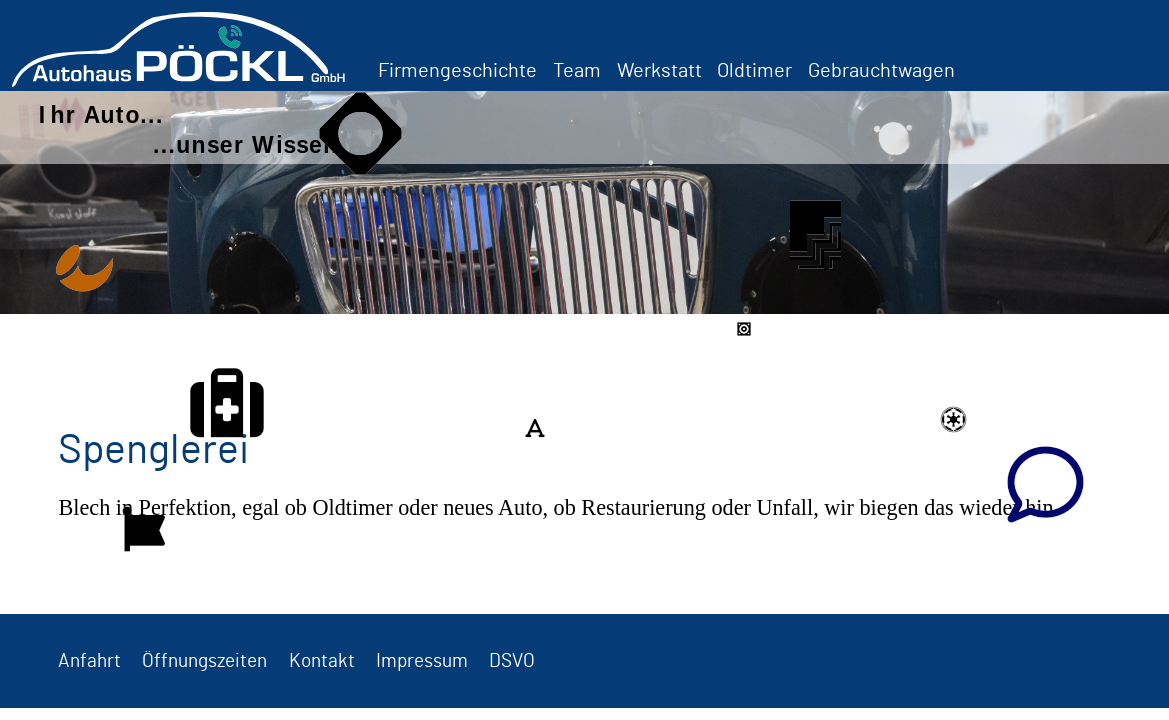  I want to click on firstdraft logo, so click(815, 234).